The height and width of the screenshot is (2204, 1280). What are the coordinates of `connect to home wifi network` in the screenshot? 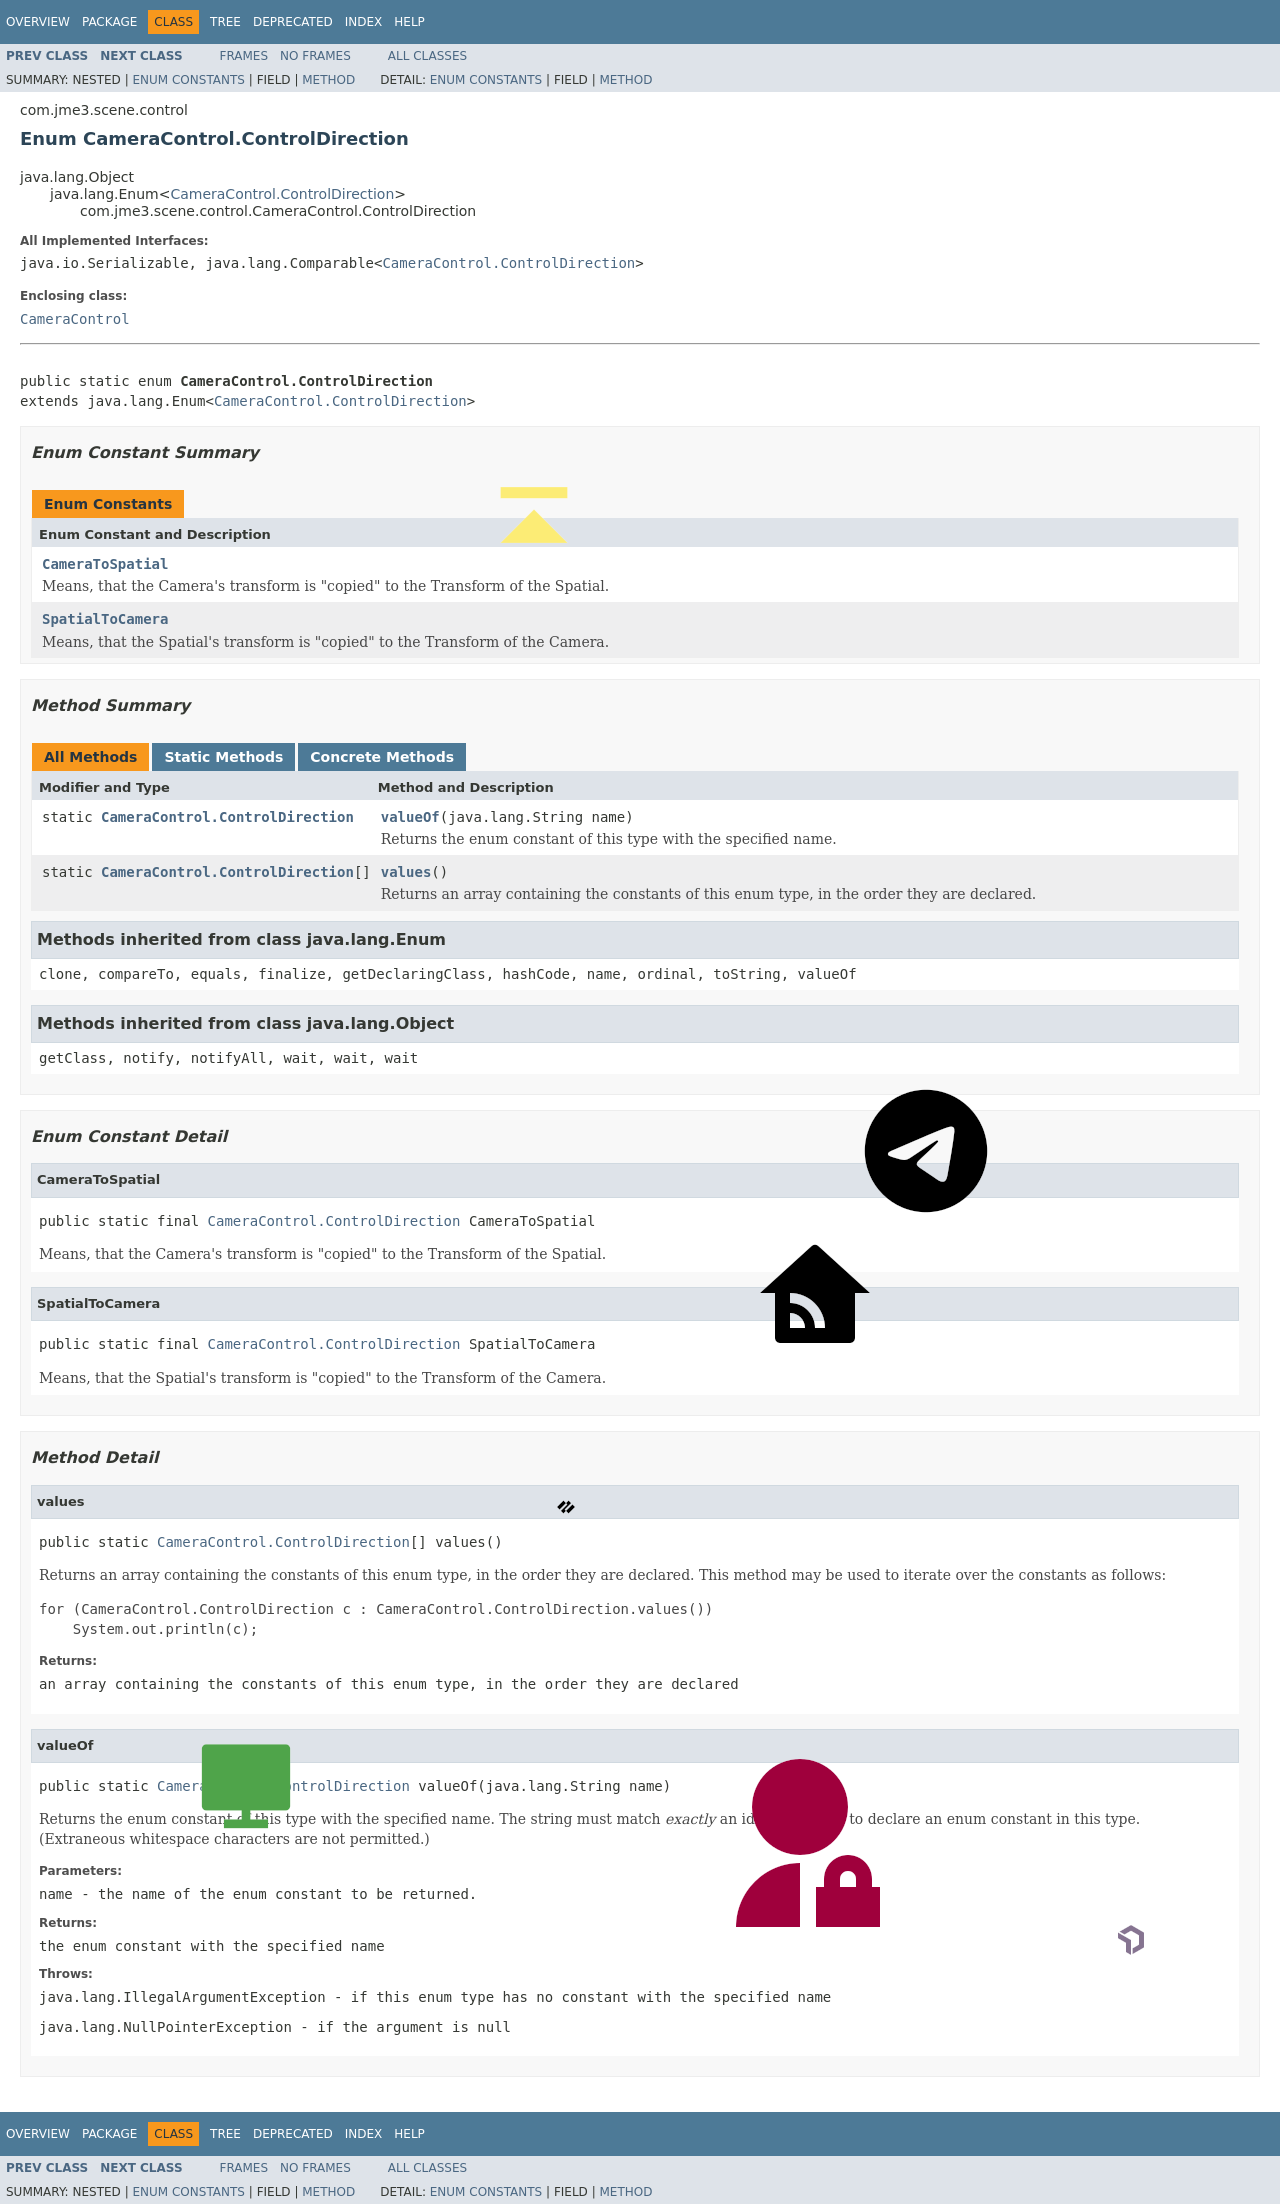 It's located at (815, 1298).